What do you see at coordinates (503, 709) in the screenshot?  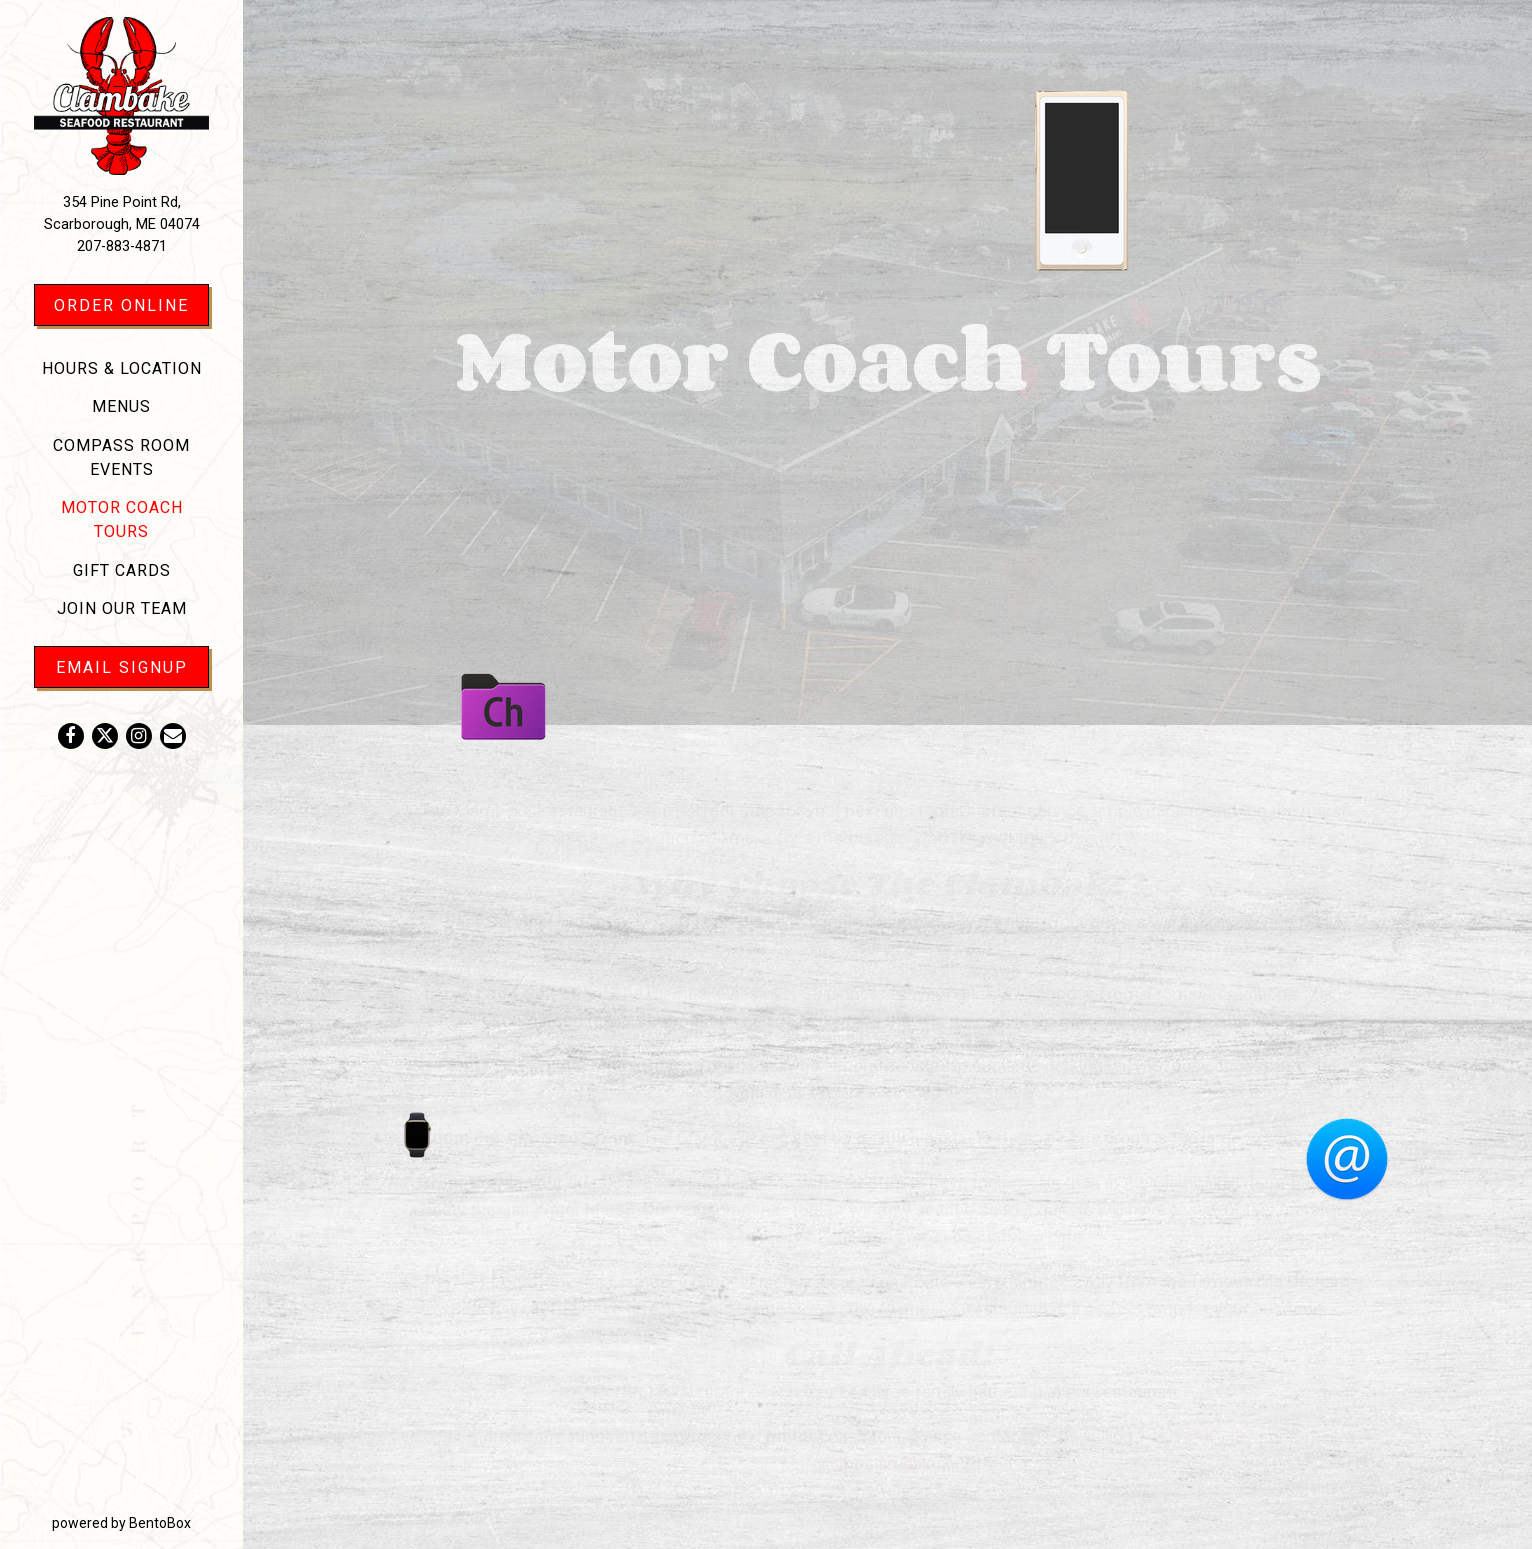 I see `open adobe character animator project folder` at bounding box center [503, 709].